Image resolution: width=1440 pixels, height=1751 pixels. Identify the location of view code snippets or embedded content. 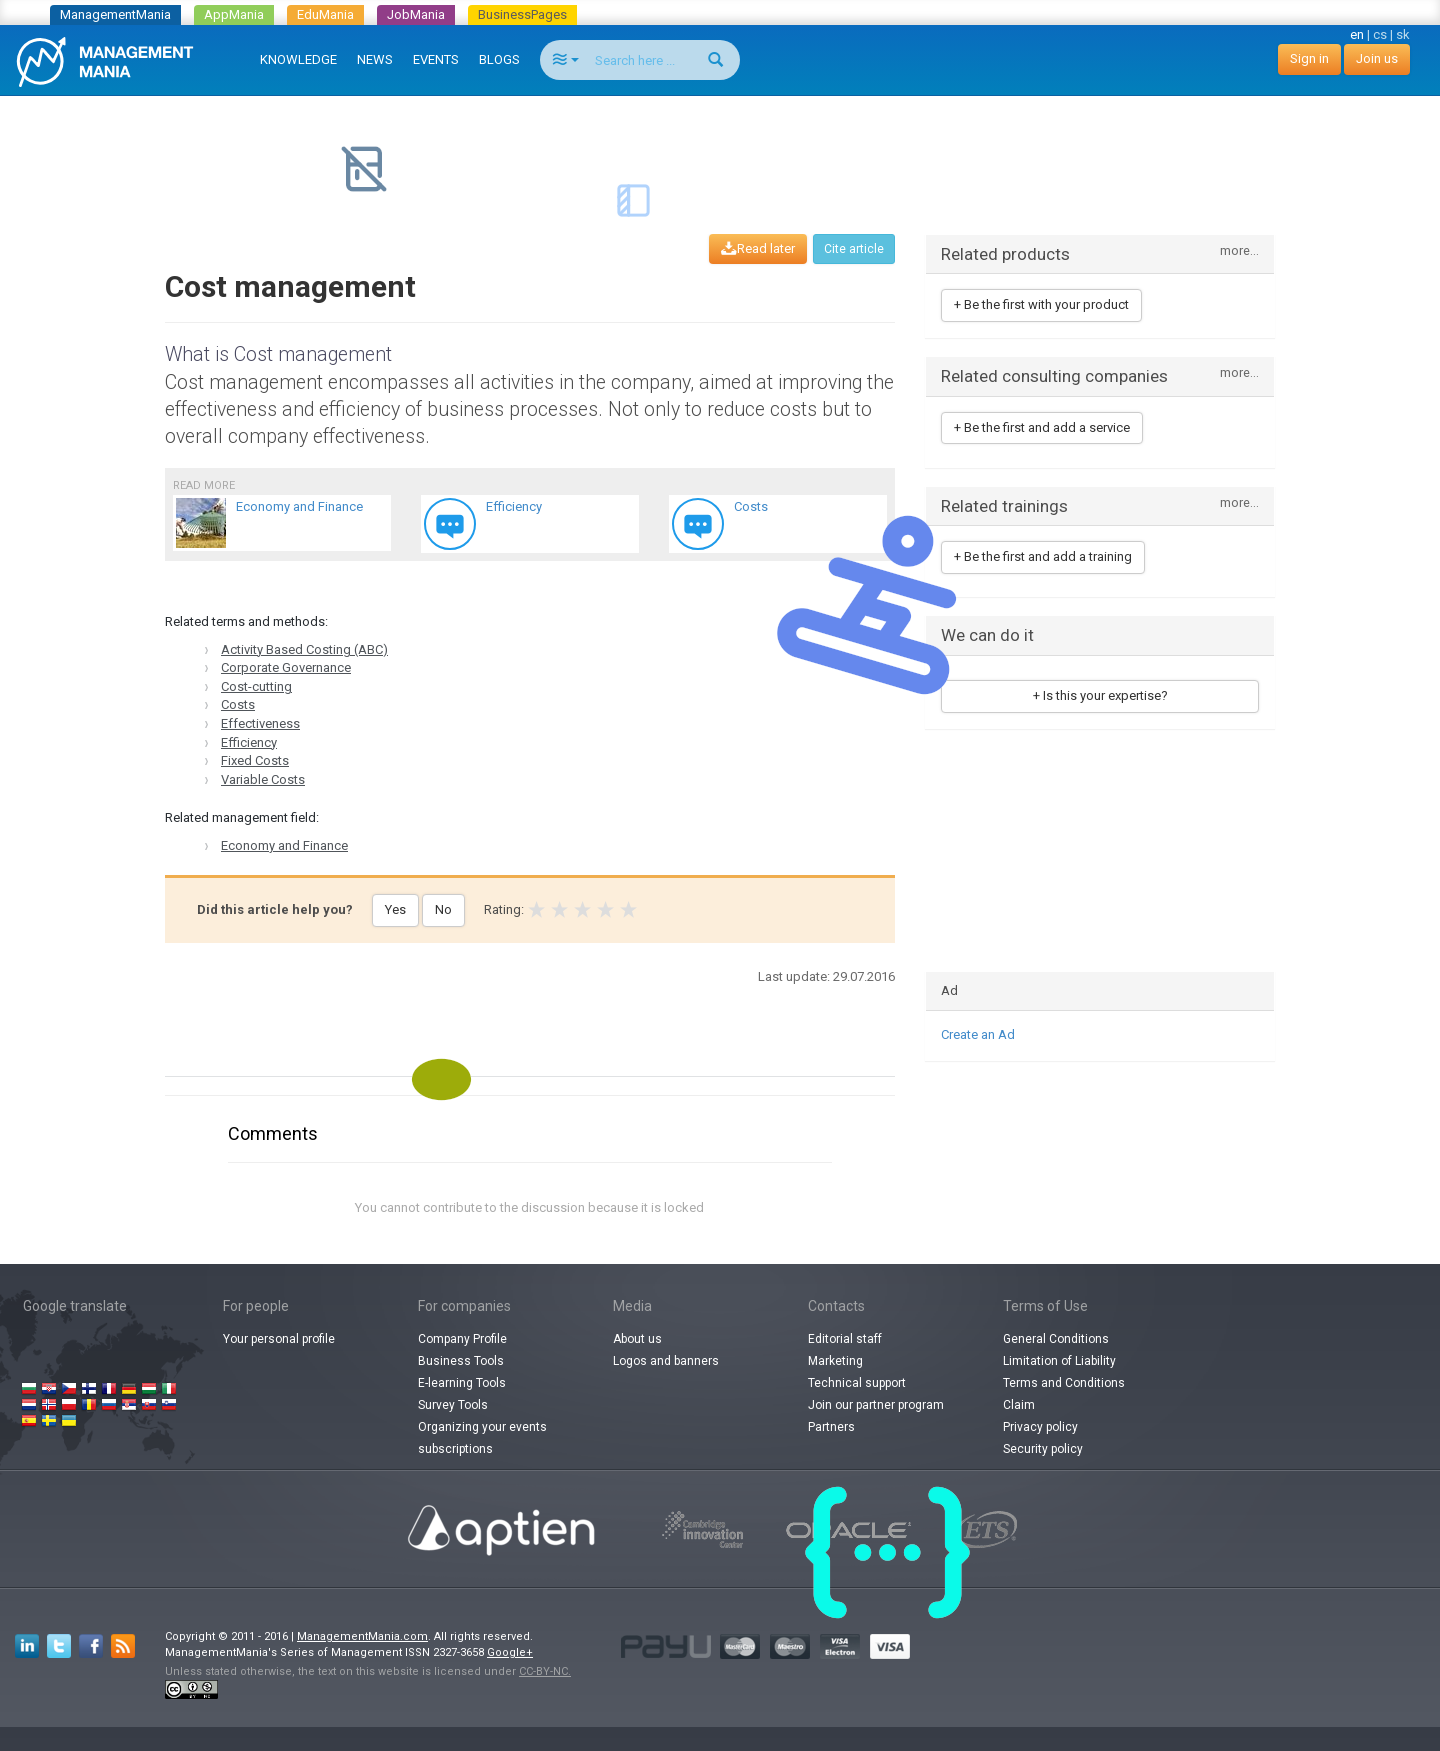
(887, 1552).